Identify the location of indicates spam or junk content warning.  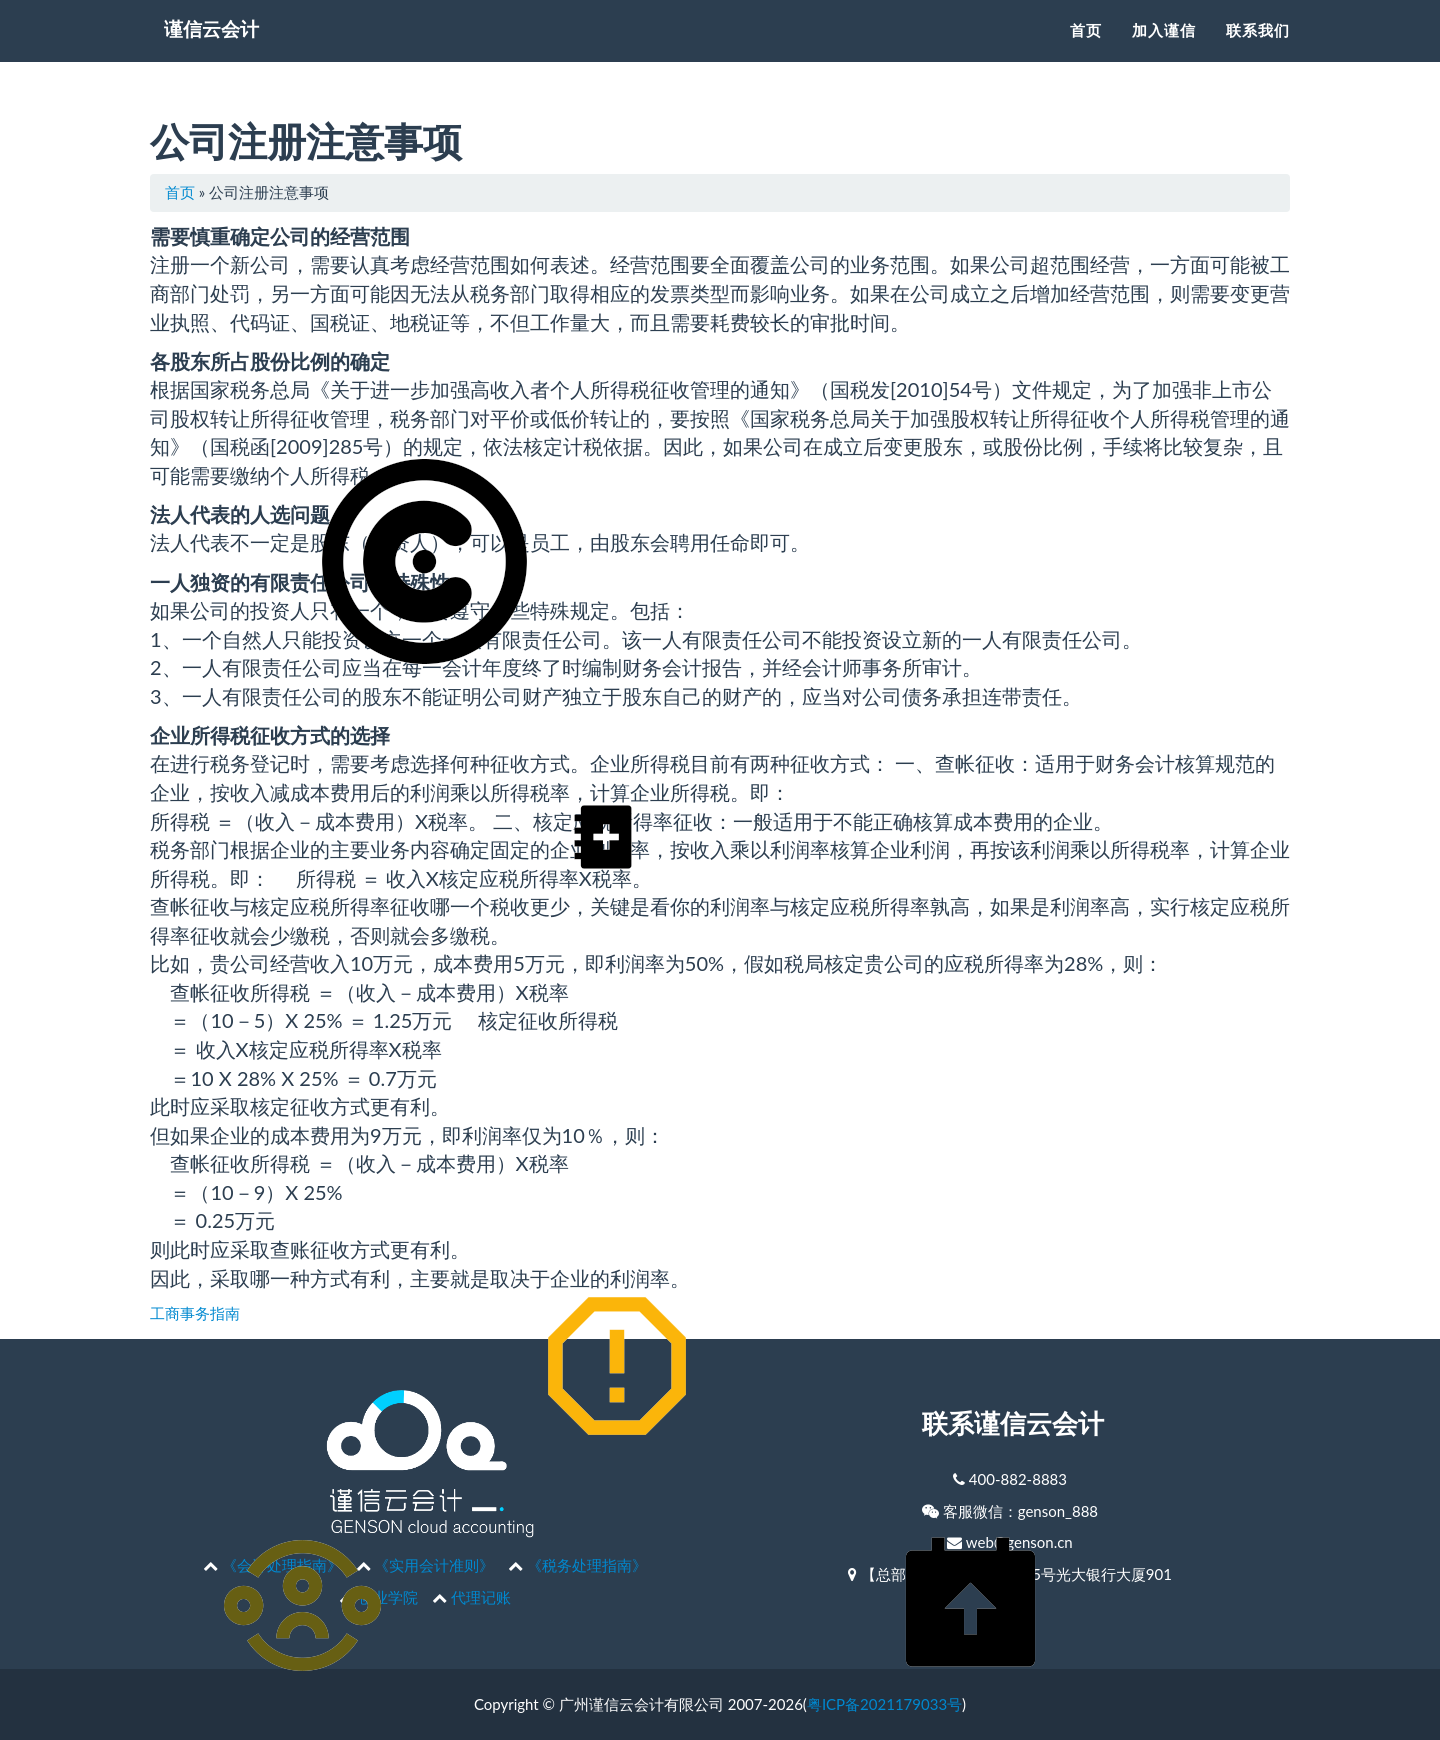
(617, 1366).